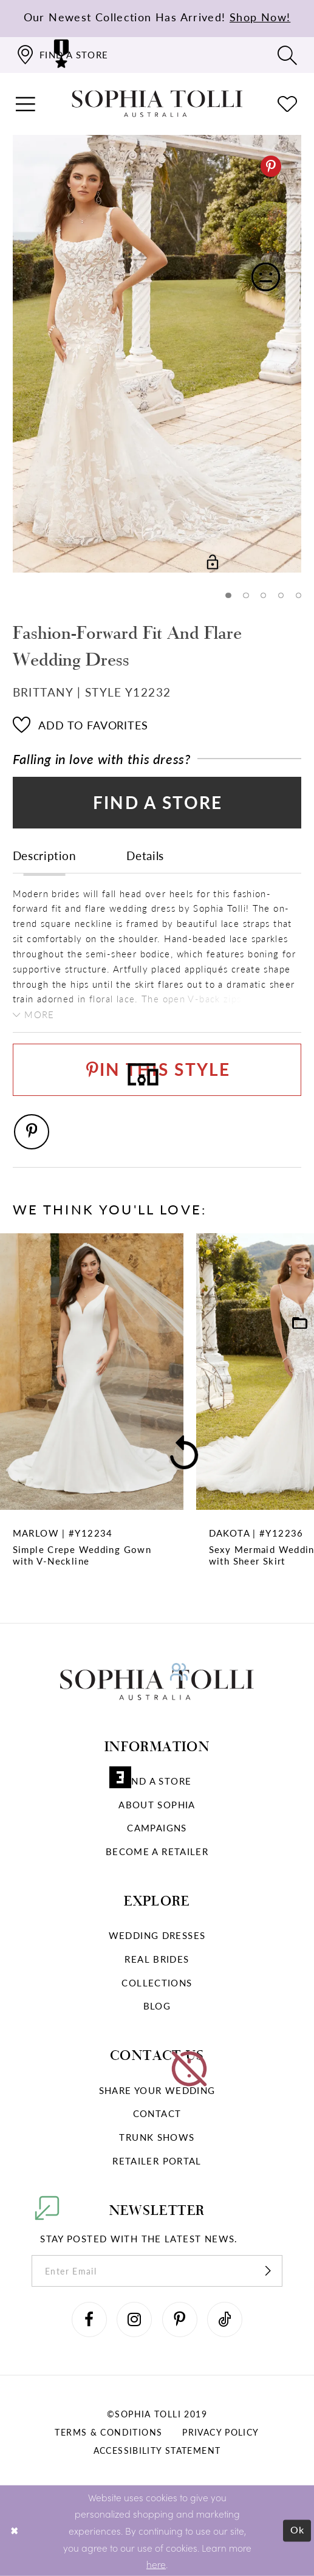 The image size is (314, 2576). What do you see at coordinates (61, 54) in the screenshot?
I see `view achievements or awards` at bounding box center [61, 54].